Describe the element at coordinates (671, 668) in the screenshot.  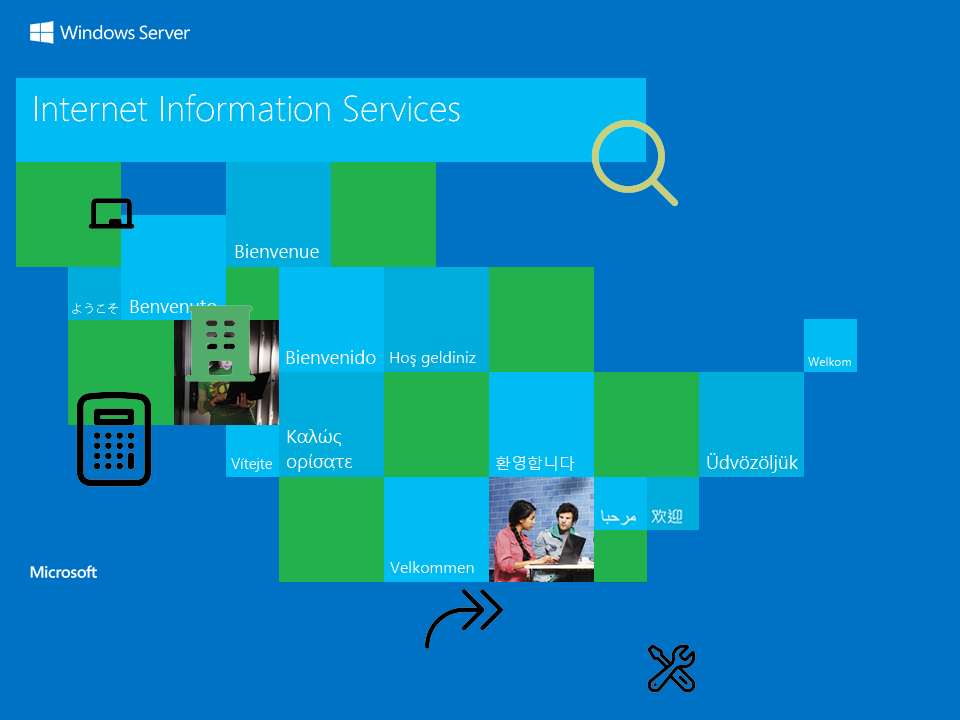
I see `access tools and settings` at that location.